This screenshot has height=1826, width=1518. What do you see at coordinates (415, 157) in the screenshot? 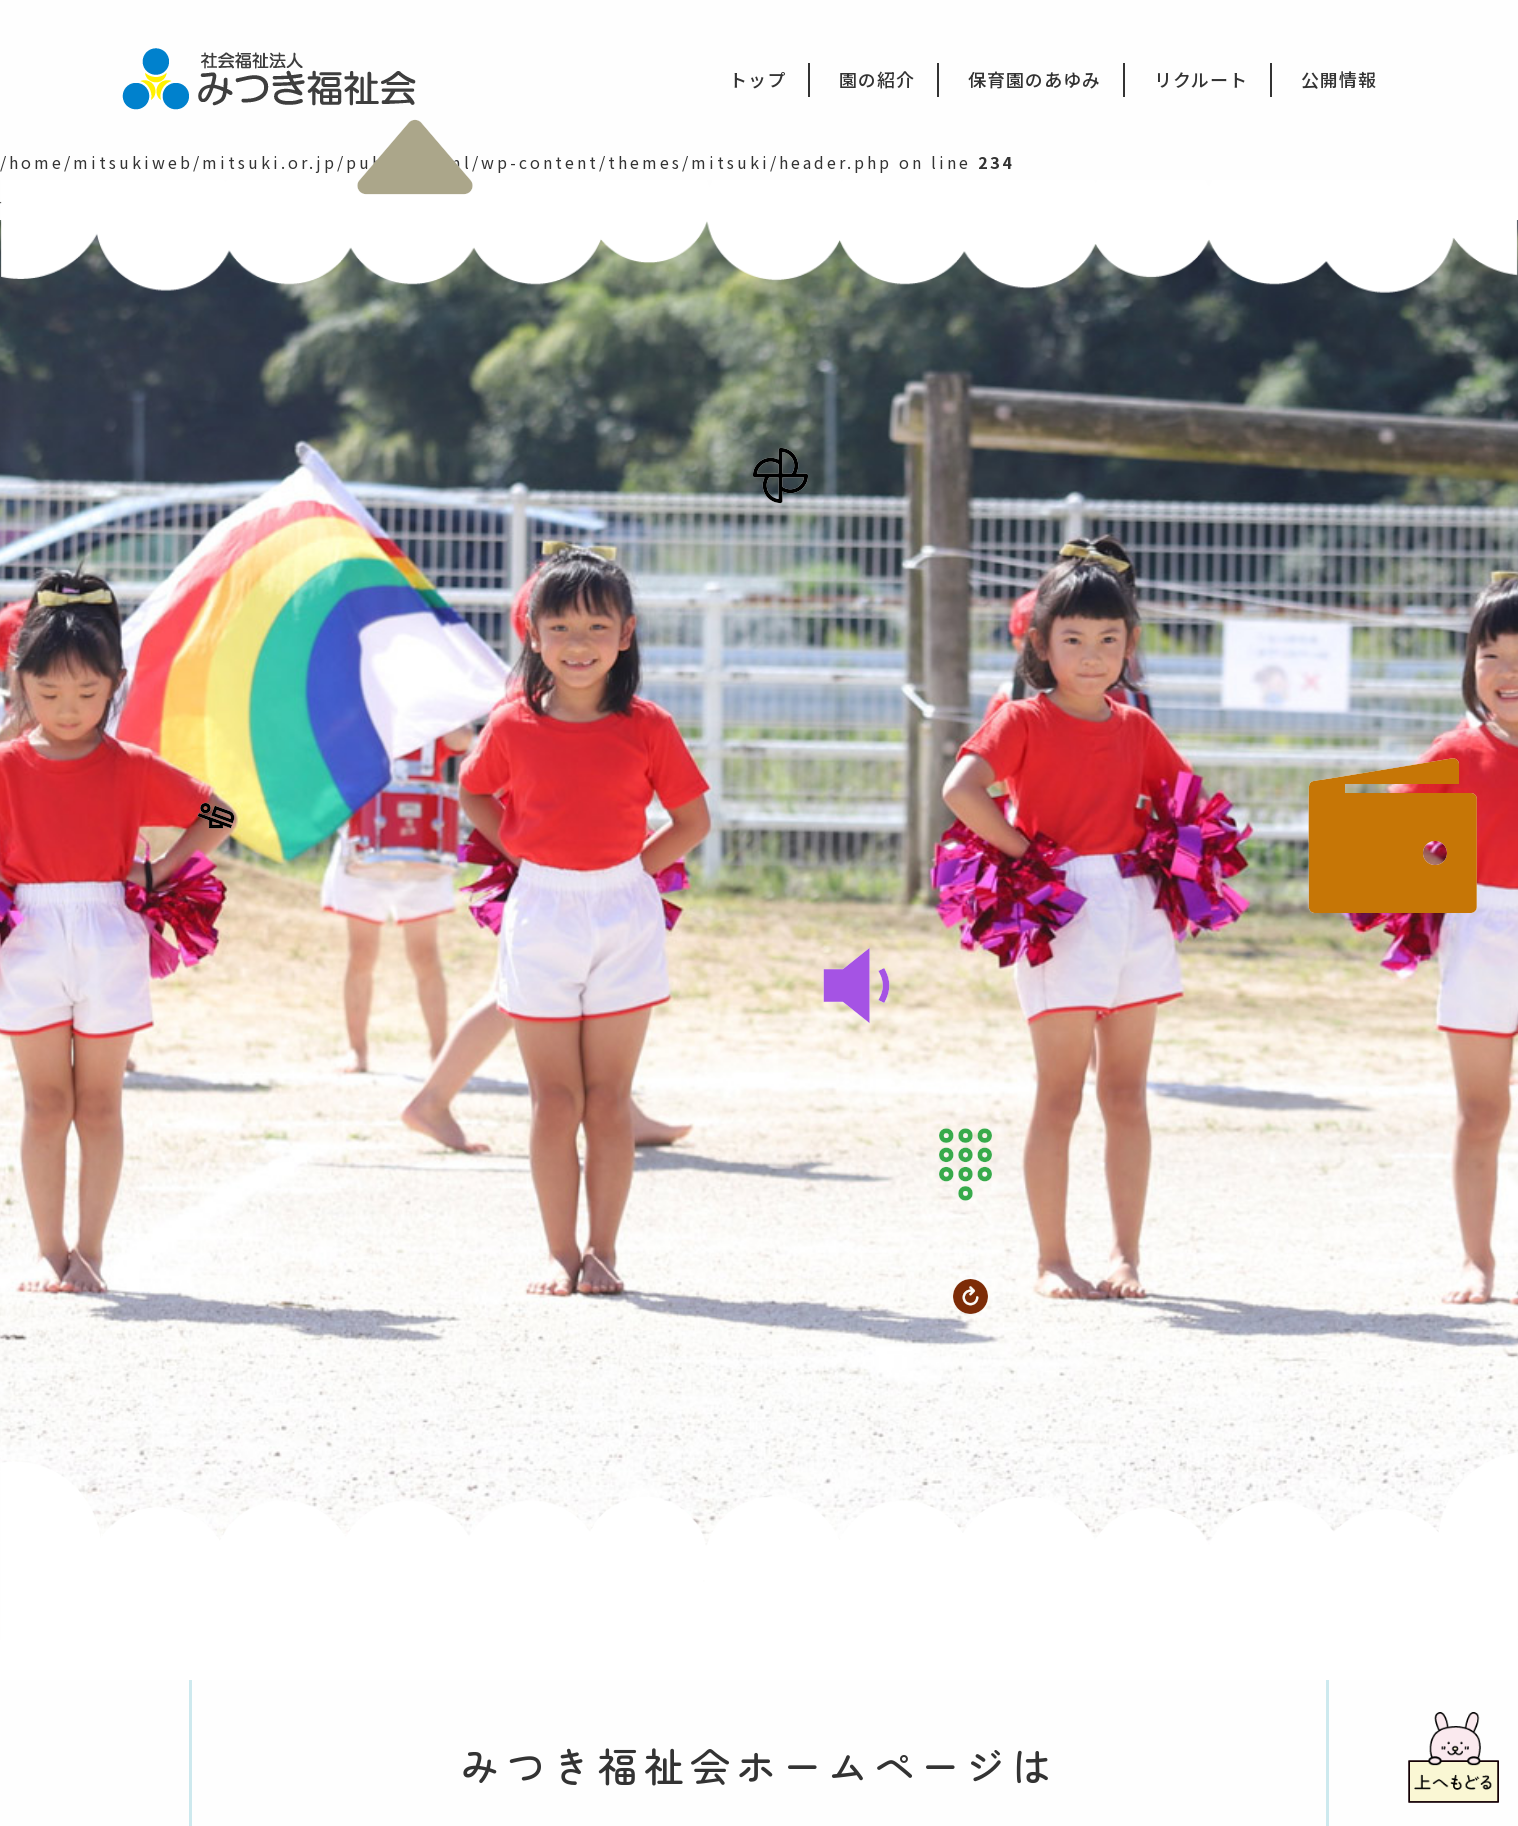
I see `collapse an expanded section or dropdown` at bounding box center [415, 157].